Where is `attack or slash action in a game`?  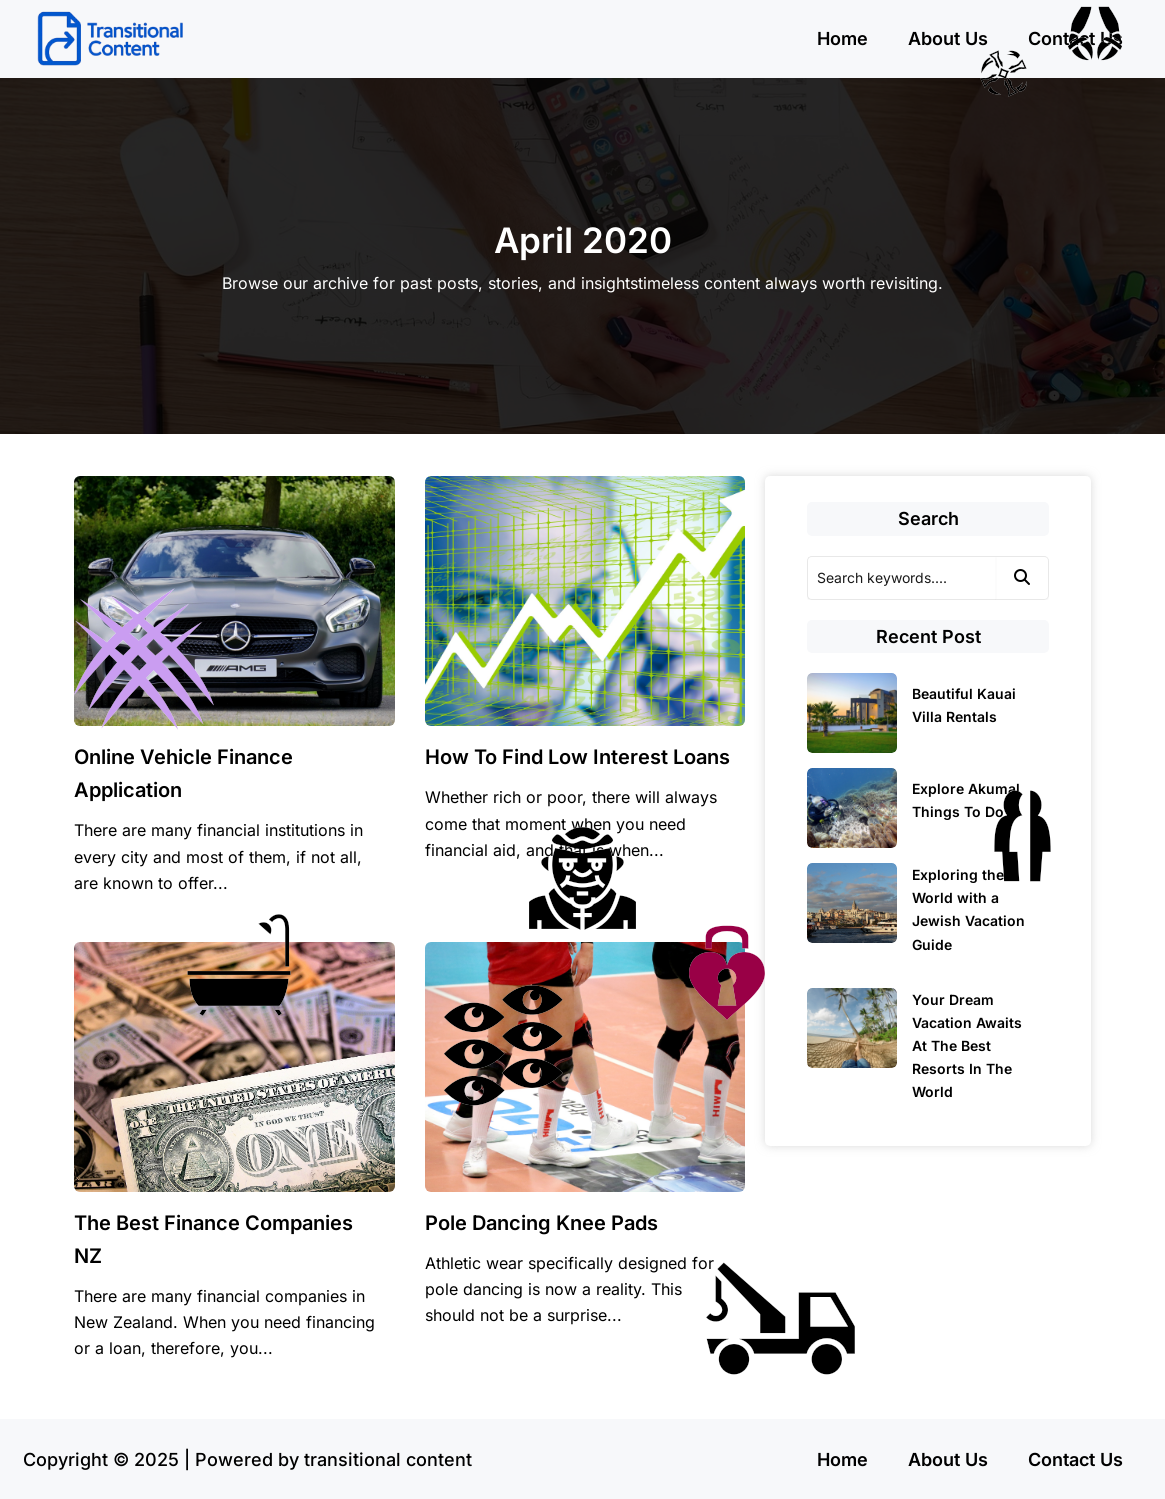
attack or slash action in a game is located at coordinates (144, 659).